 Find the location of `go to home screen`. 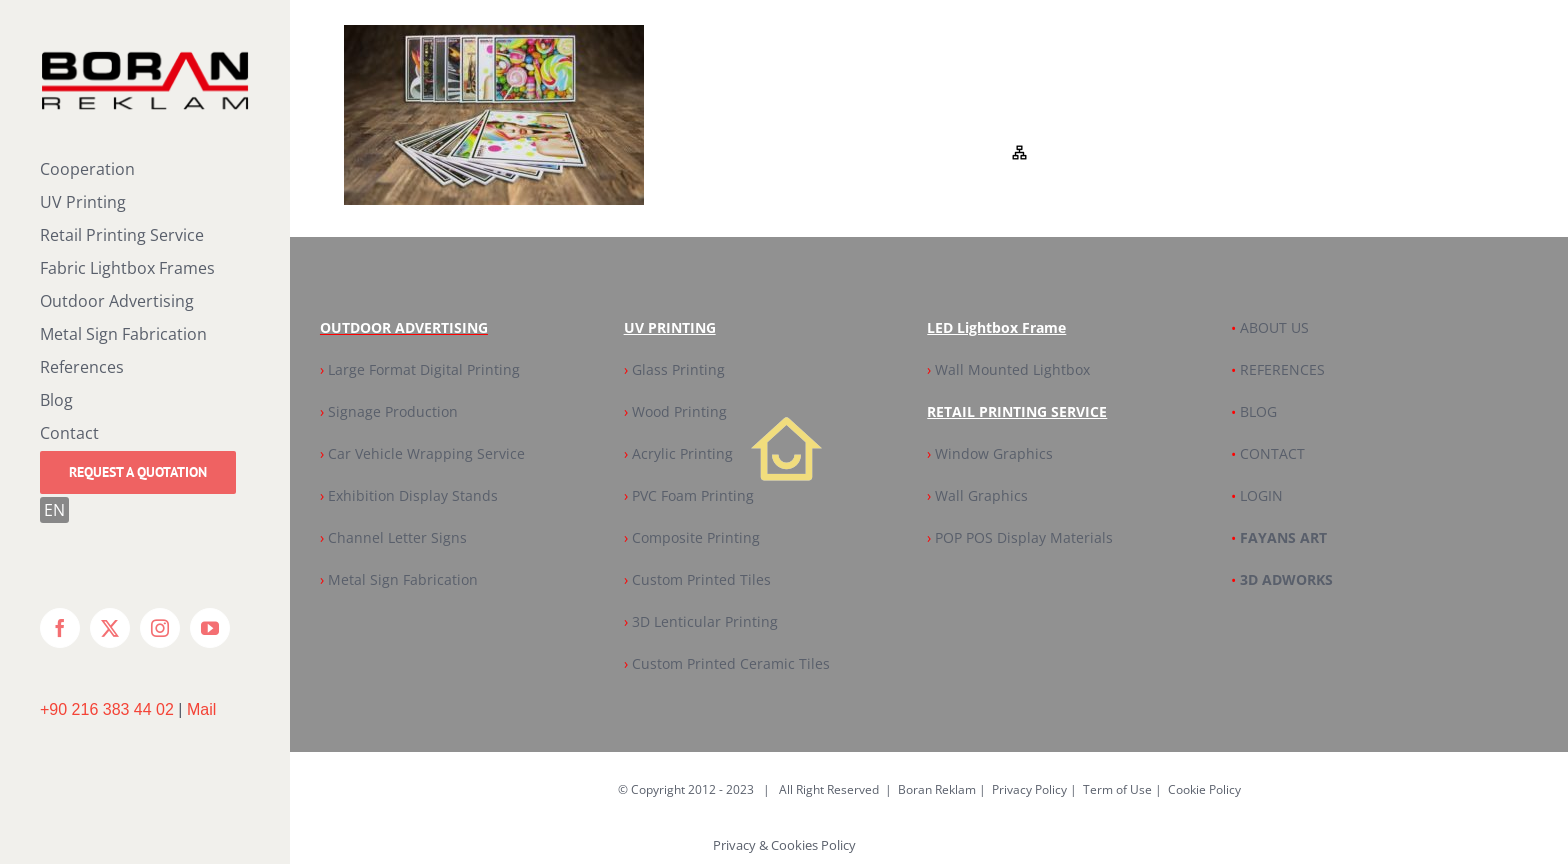

go to home screen is located at coordinates (786, 451).